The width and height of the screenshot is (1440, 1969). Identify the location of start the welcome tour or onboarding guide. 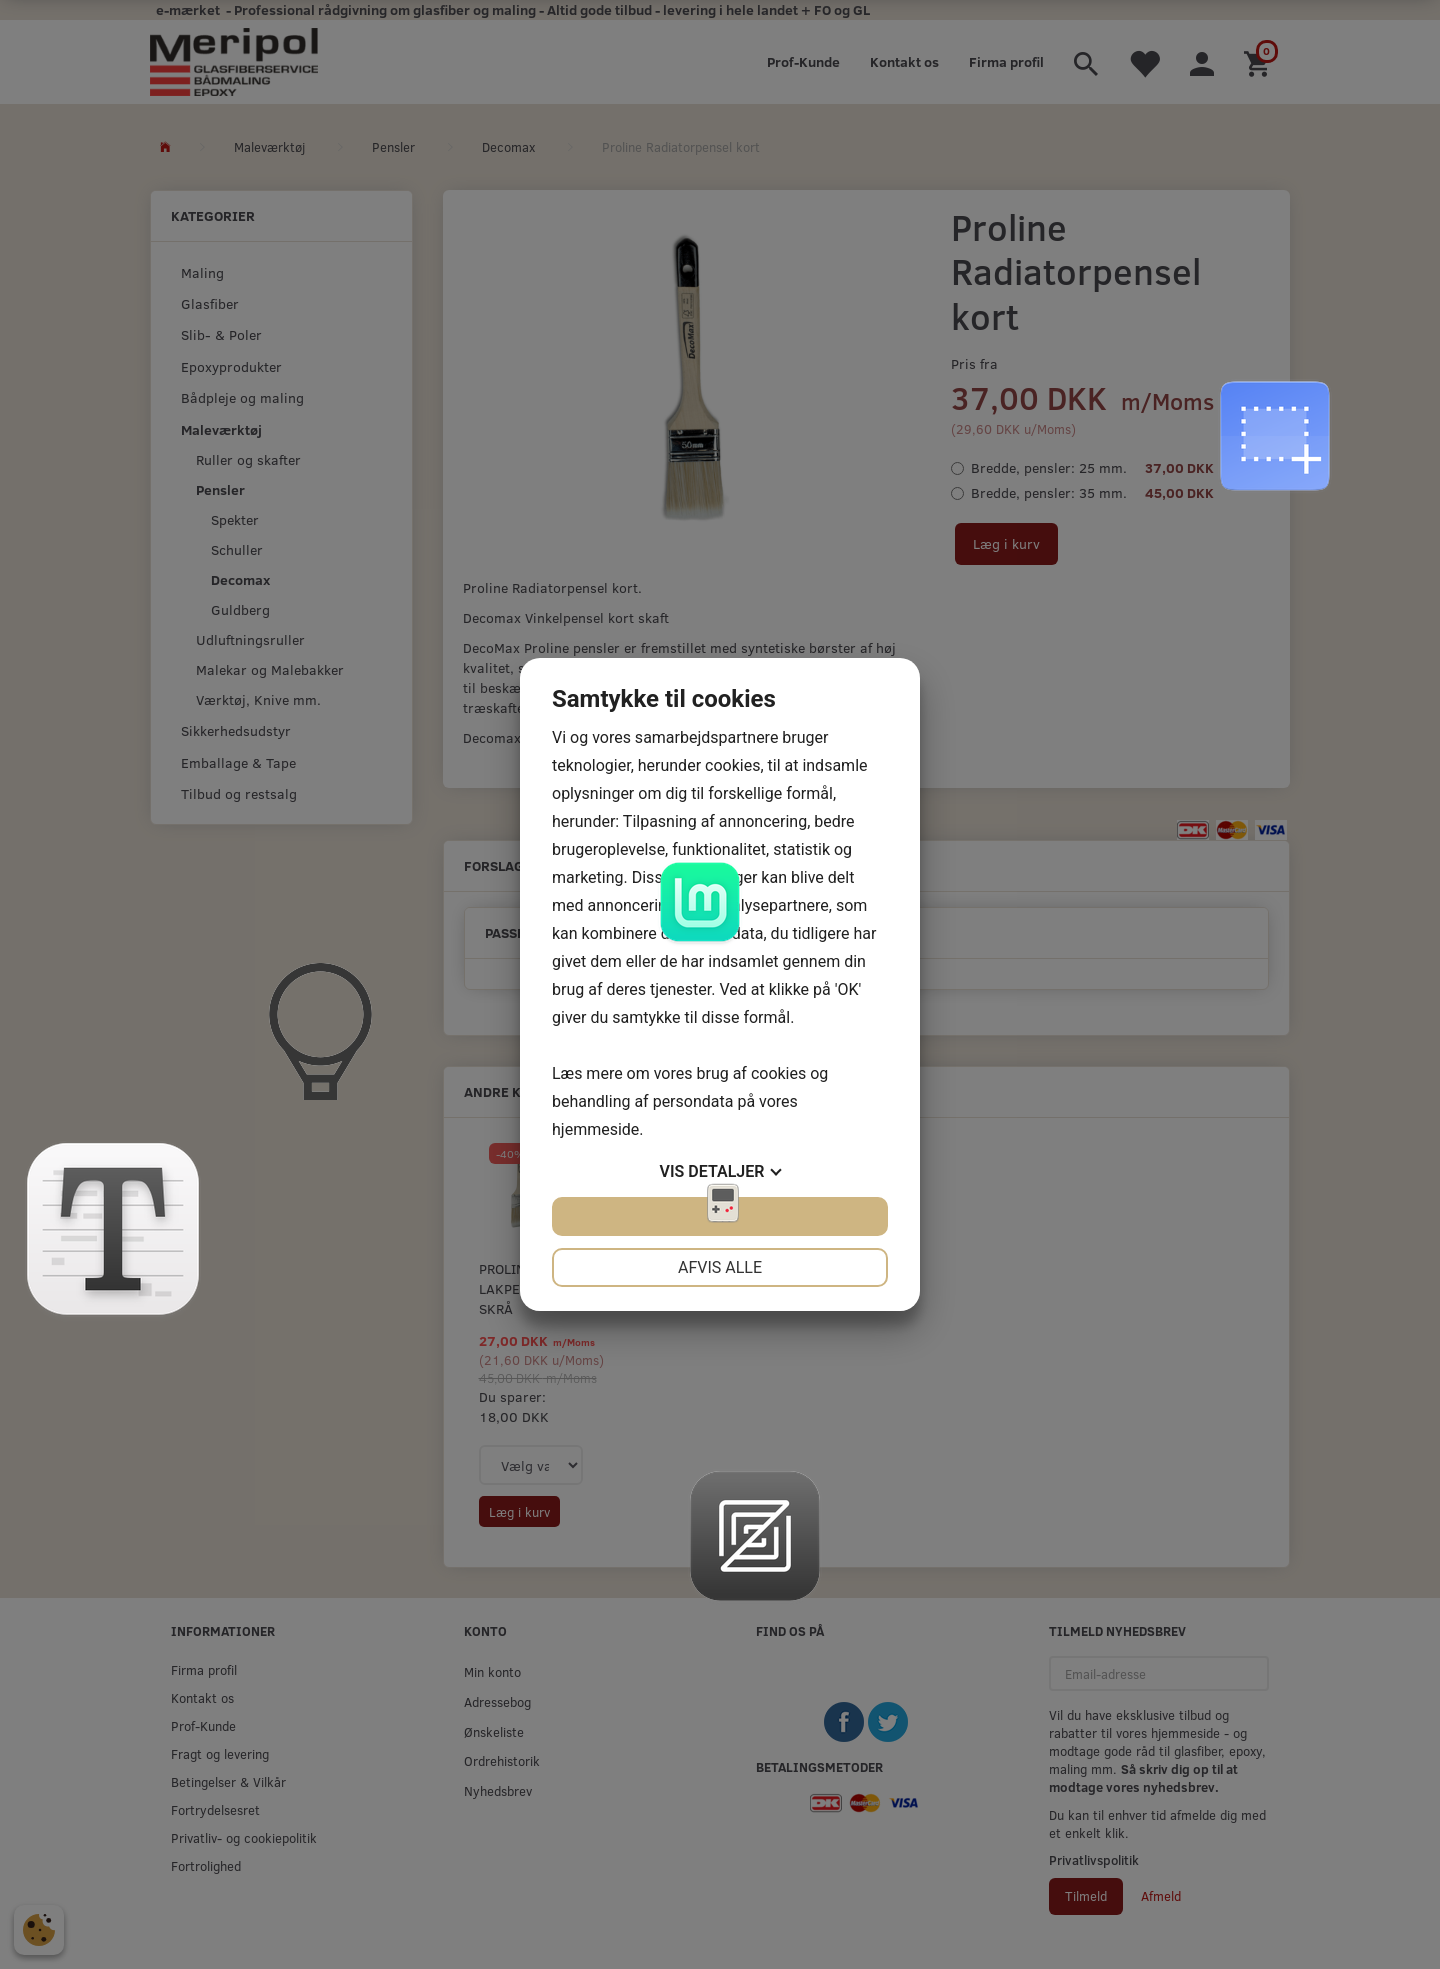
(320, 1031).